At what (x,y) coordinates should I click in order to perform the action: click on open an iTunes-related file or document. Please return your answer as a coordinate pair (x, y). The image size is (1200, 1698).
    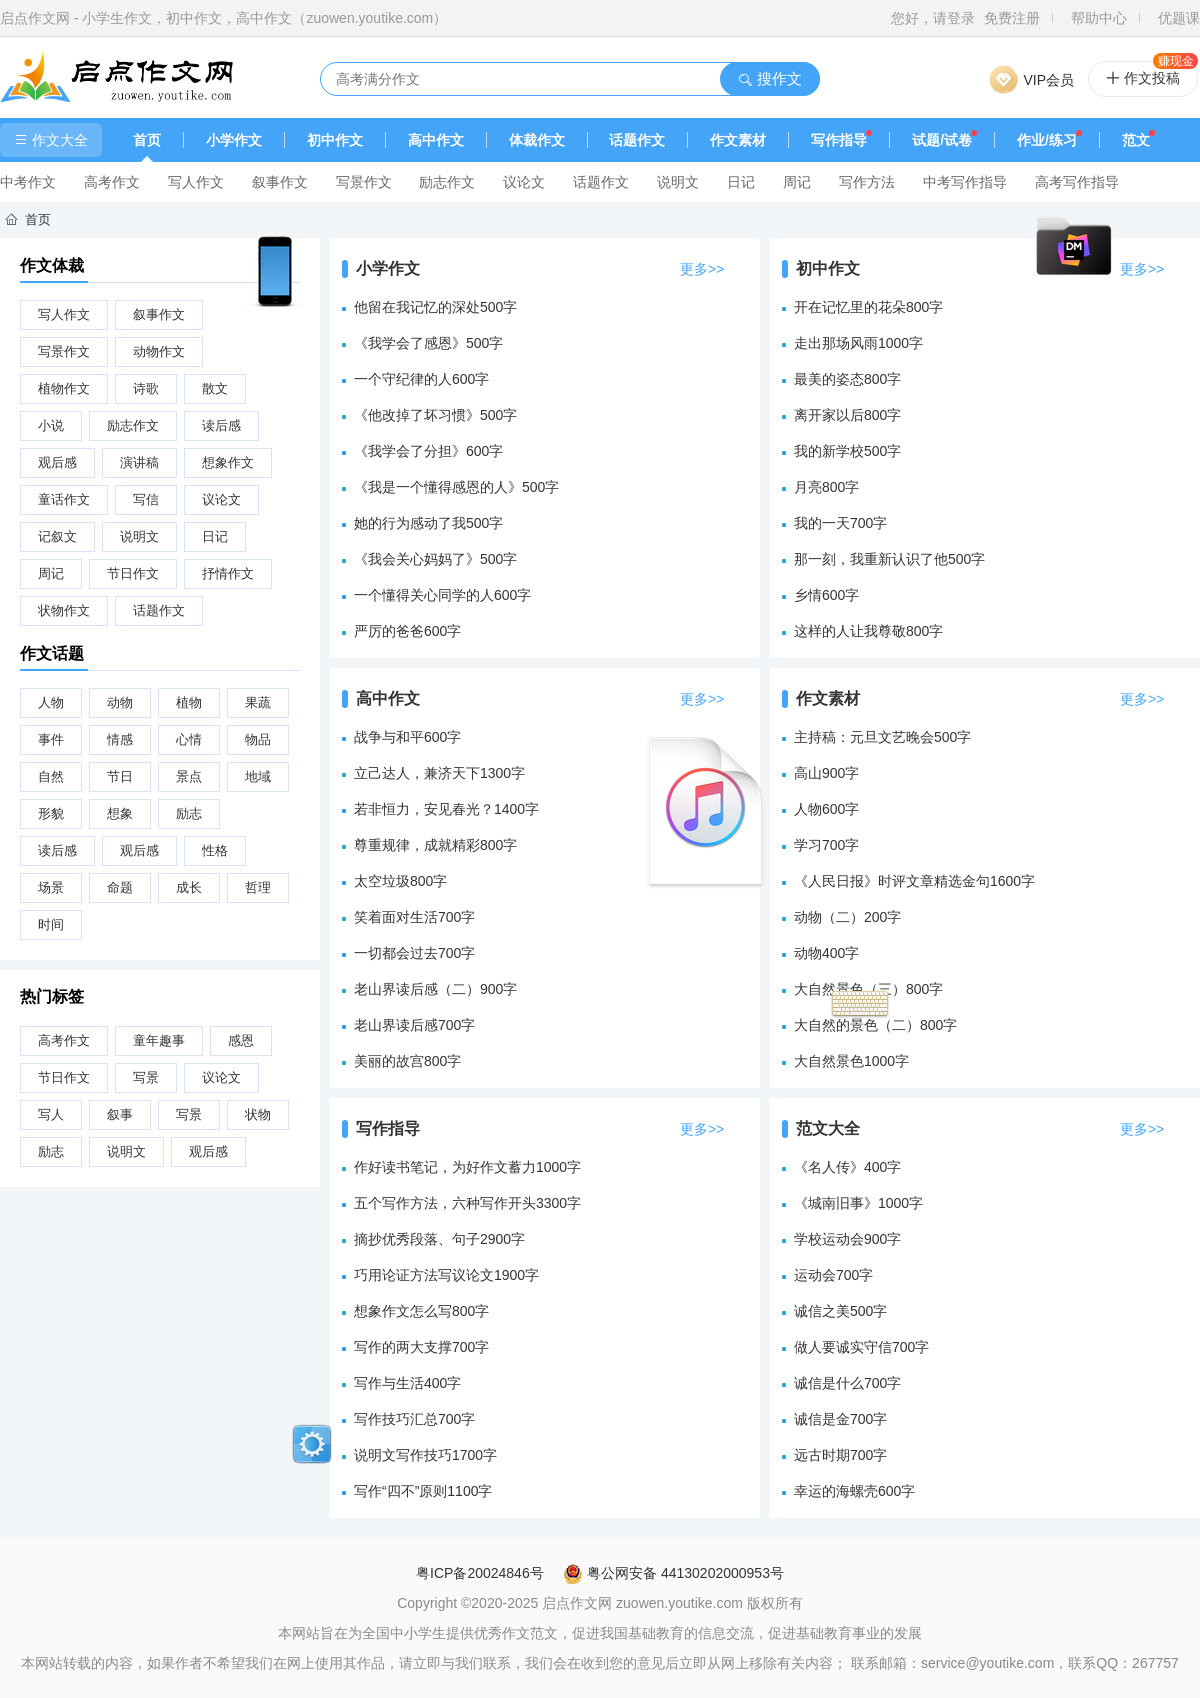
    Looking at the image, I should click on (705, 814).